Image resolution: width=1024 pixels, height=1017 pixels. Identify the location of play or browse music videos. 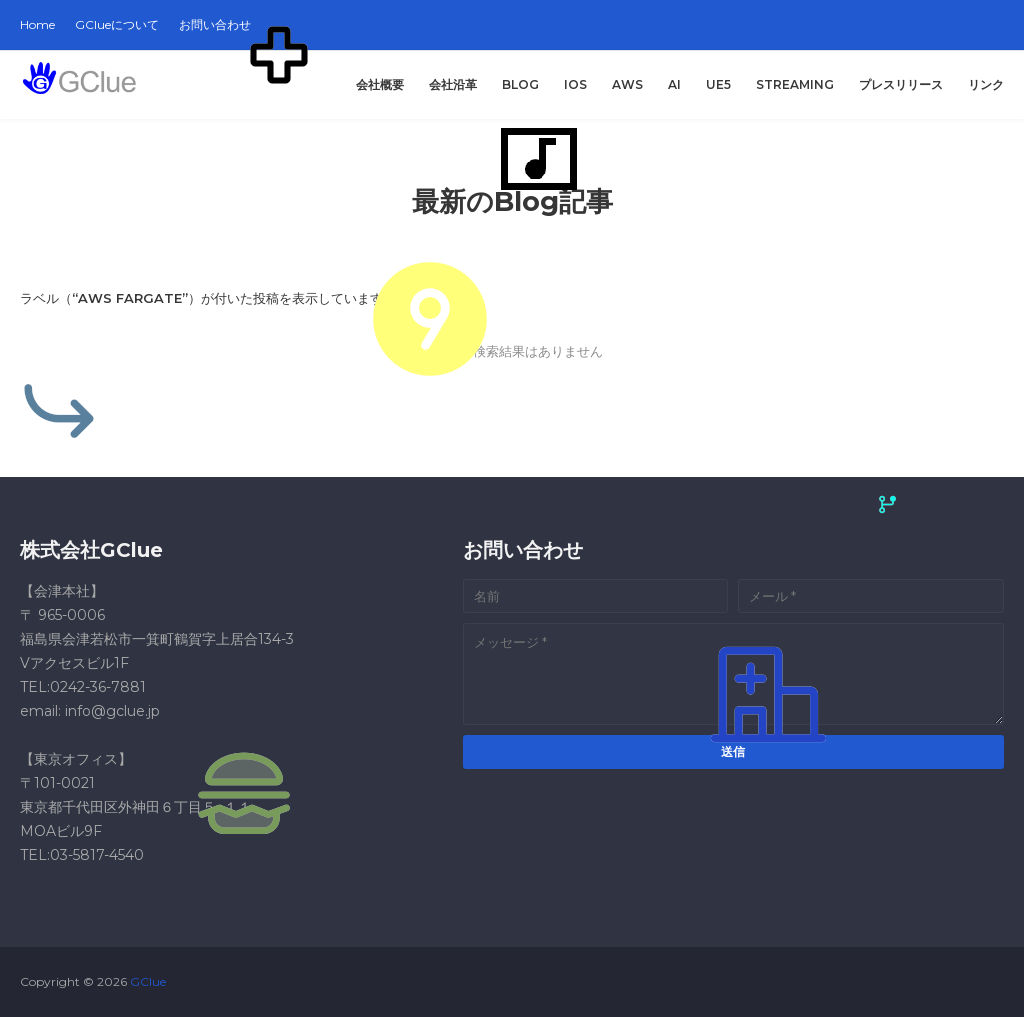
(539, 159).